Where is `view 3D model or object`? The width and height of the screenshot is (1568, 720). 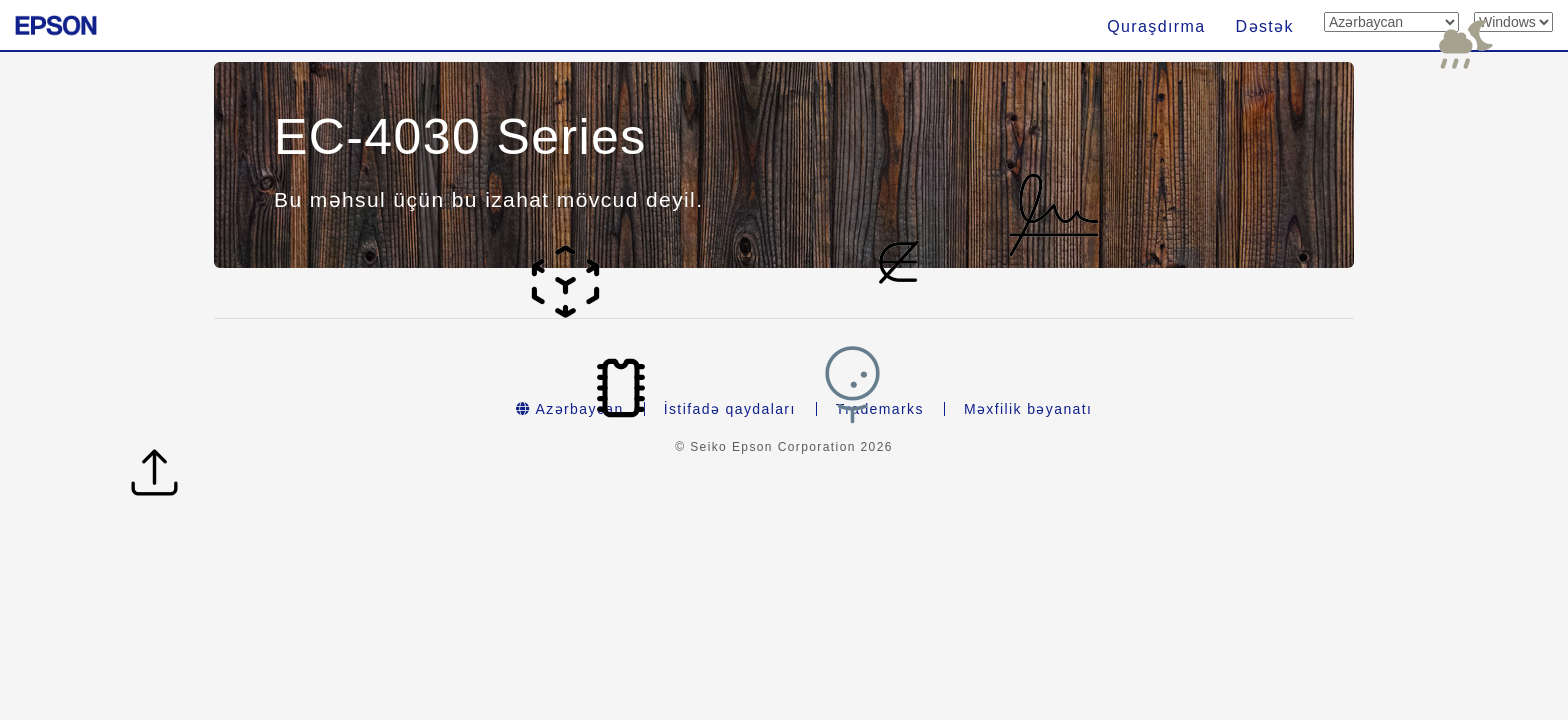 view 3D model or object is located at coordinates (565, 281).